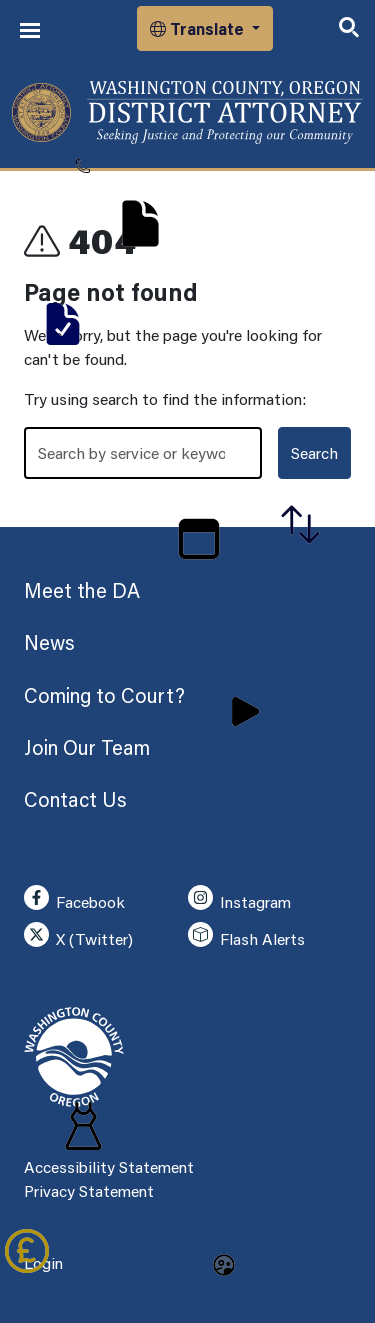  Describe the element at coordinates (300, 524) in the screenshot. I see `sort items in ascending or descending order` at that location.